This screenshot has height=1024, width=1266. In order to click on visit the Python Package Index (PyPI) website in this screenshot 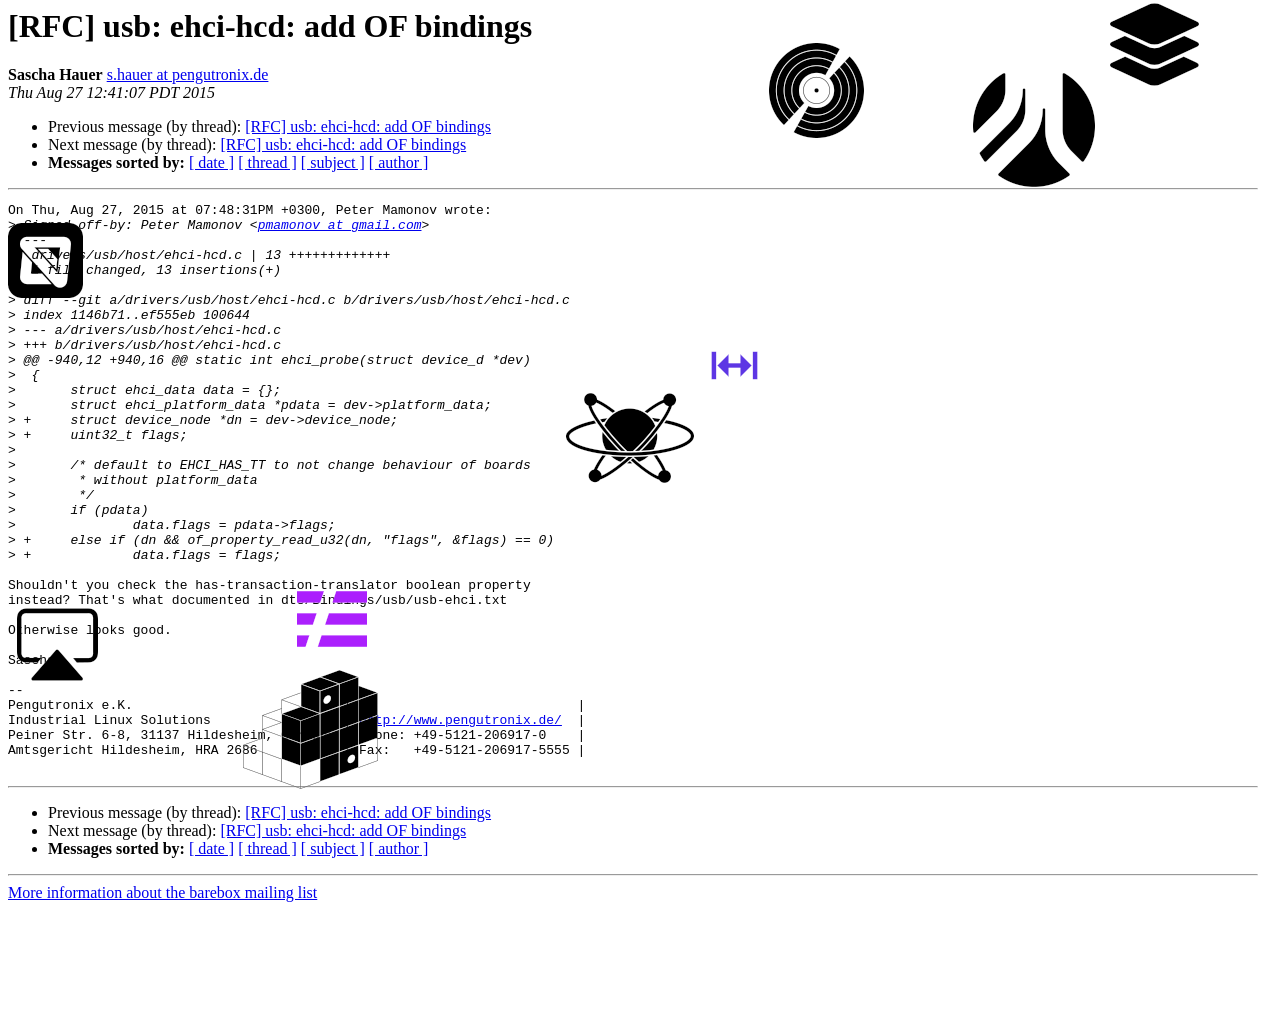, I will do `click(310, 729)`.